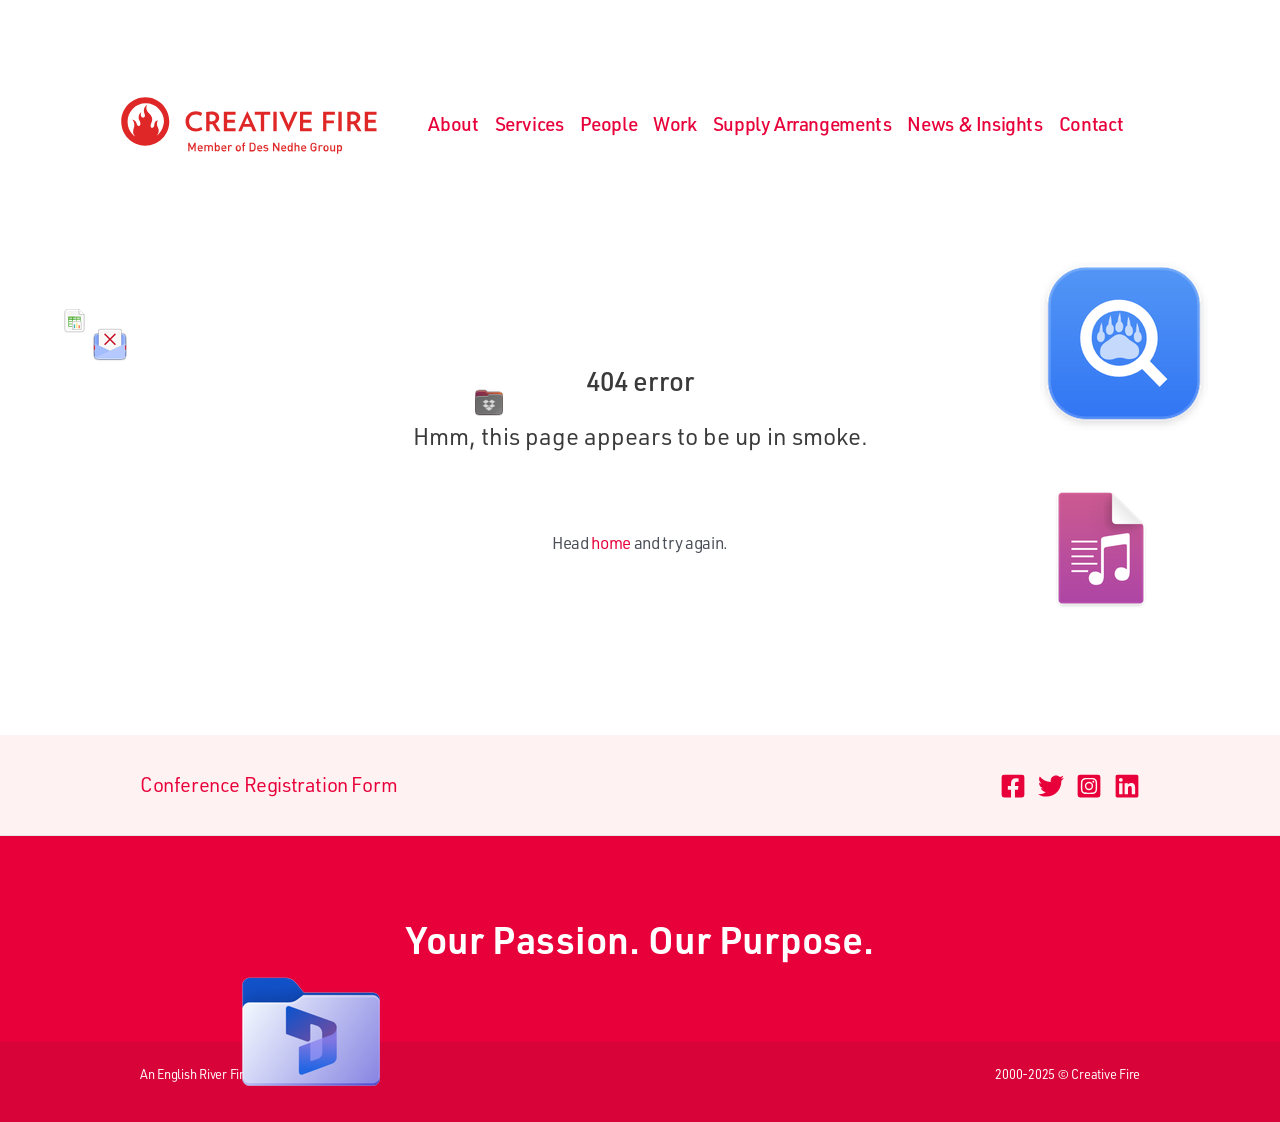  I want to click on mark email as junk or spam, so click(110, 345).